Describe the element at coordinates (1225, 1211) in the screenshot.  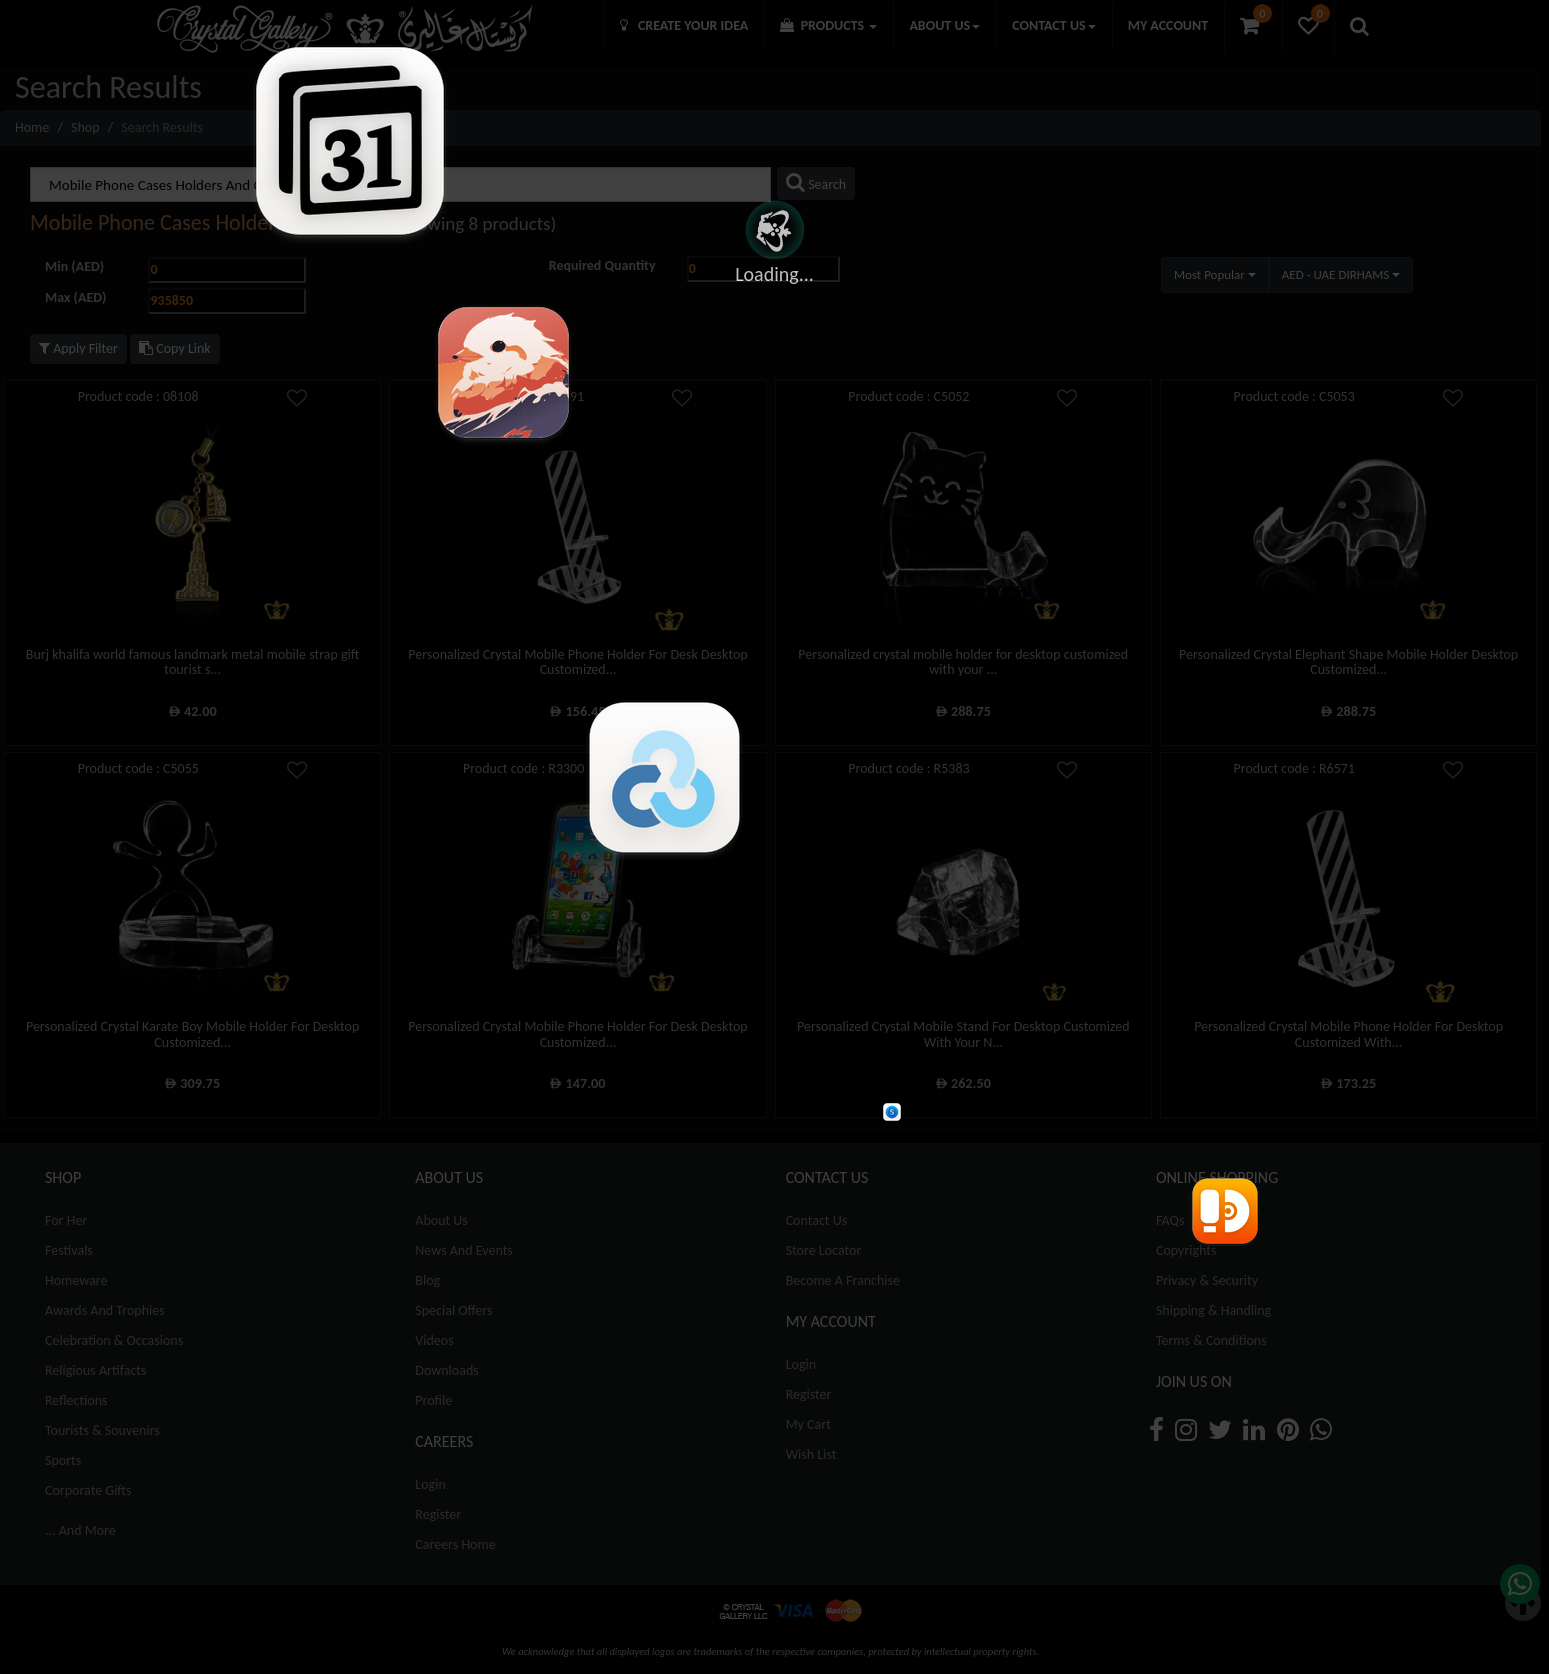
I see `open impression, a disk image writing utility` at that location.